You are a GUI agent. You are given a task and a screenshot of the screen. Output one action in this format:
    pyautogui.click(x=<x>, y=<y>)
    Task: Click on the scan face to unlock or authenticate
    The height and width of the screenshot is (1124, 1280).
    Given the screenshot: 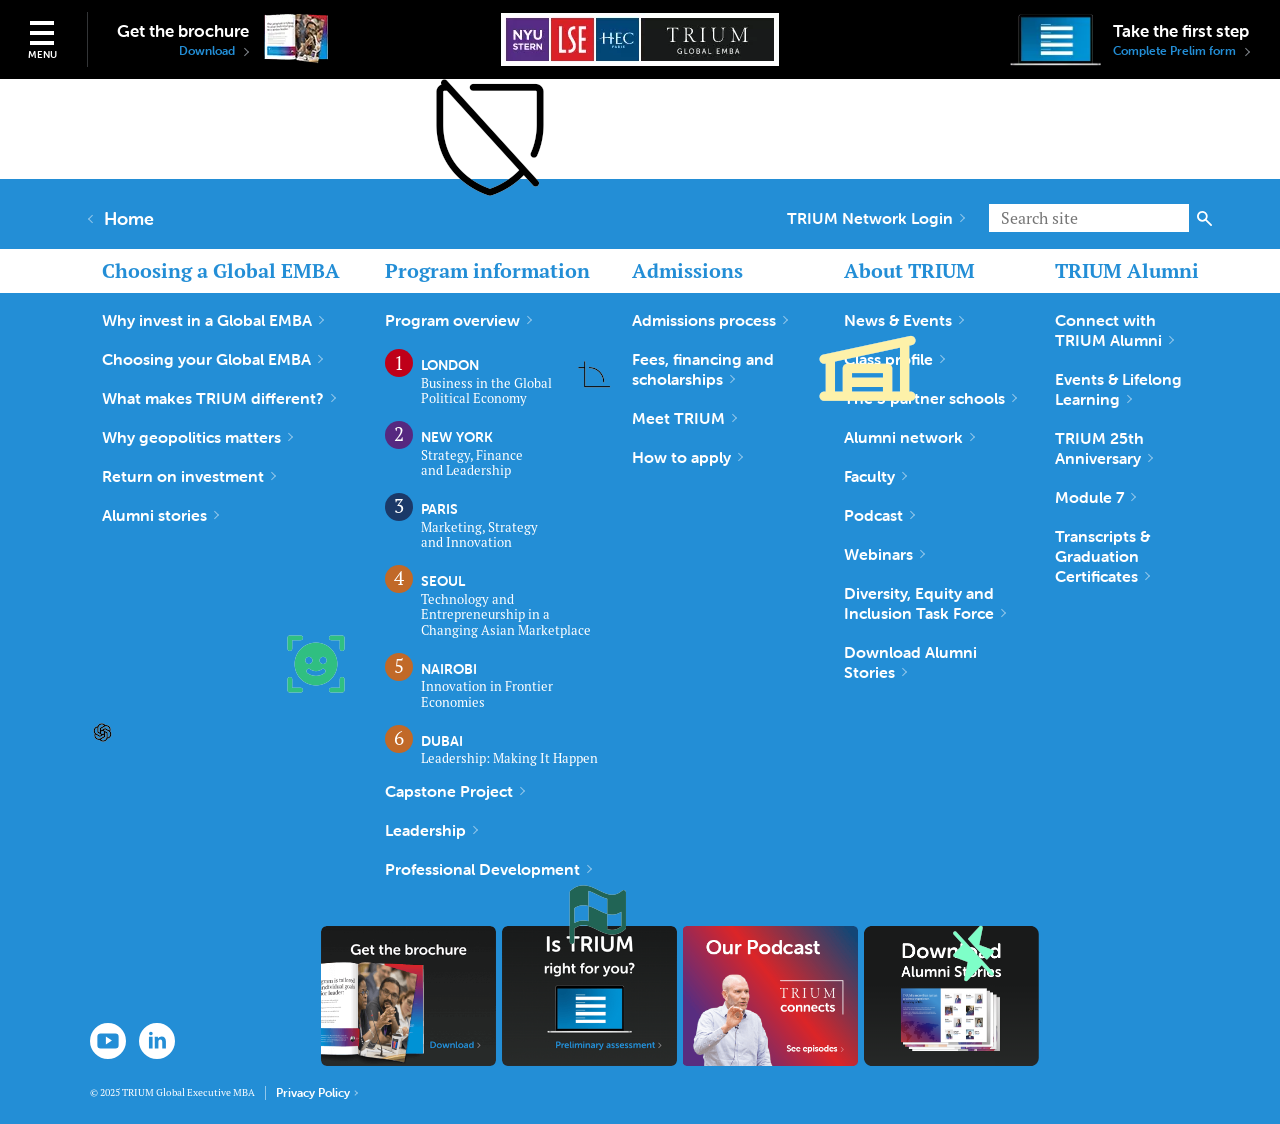 What is the action you would take?
    pyautogui.click(x=316, y=664)
    